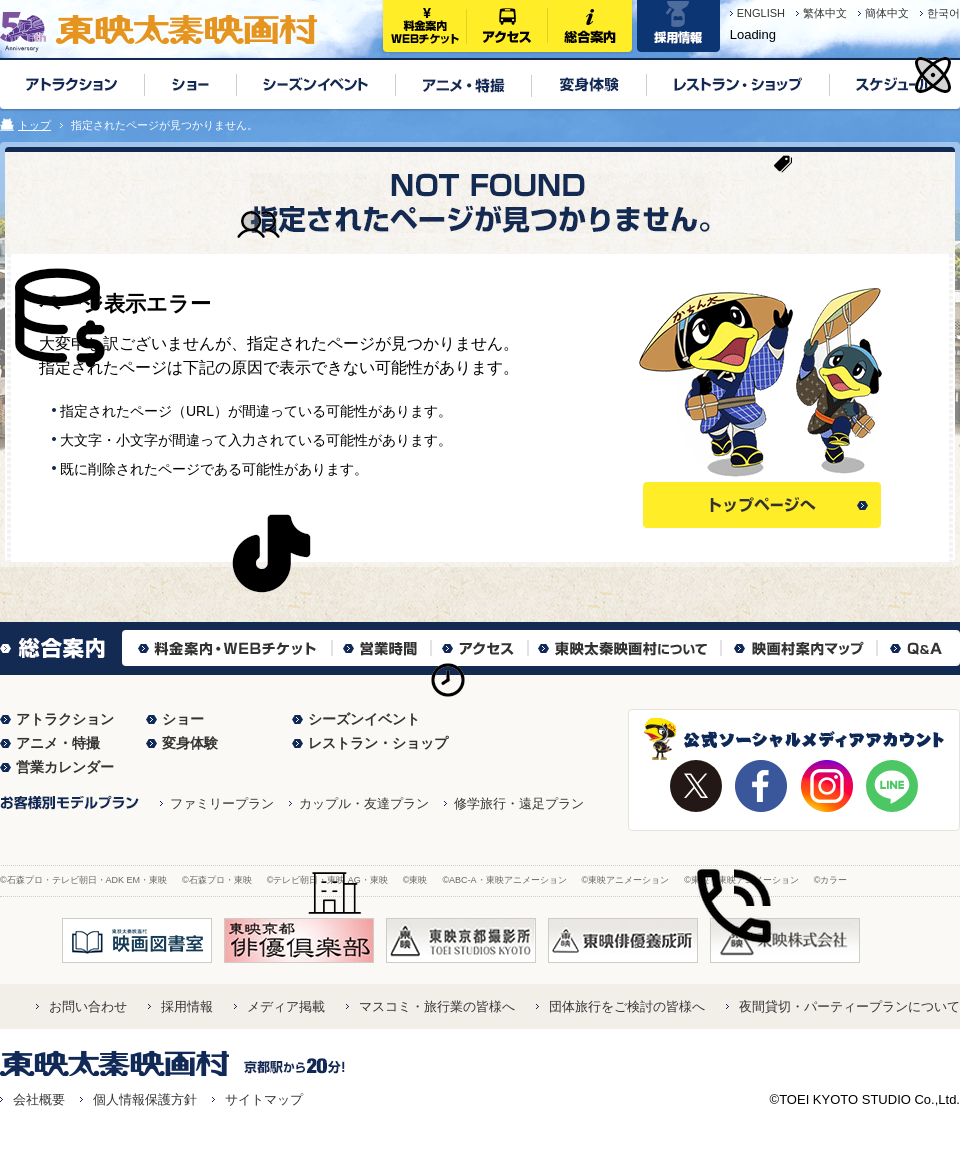  What do you see at coordinates (734, 906) in the screenshot?
I see `indicates an active phone call in progress` at bounding box center [734, 906].